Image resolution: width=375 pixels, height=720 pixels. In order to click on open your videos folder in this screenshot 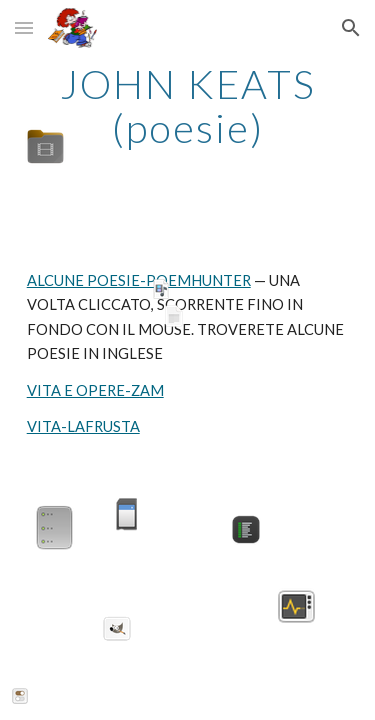, I will do `click(45, 146)`.